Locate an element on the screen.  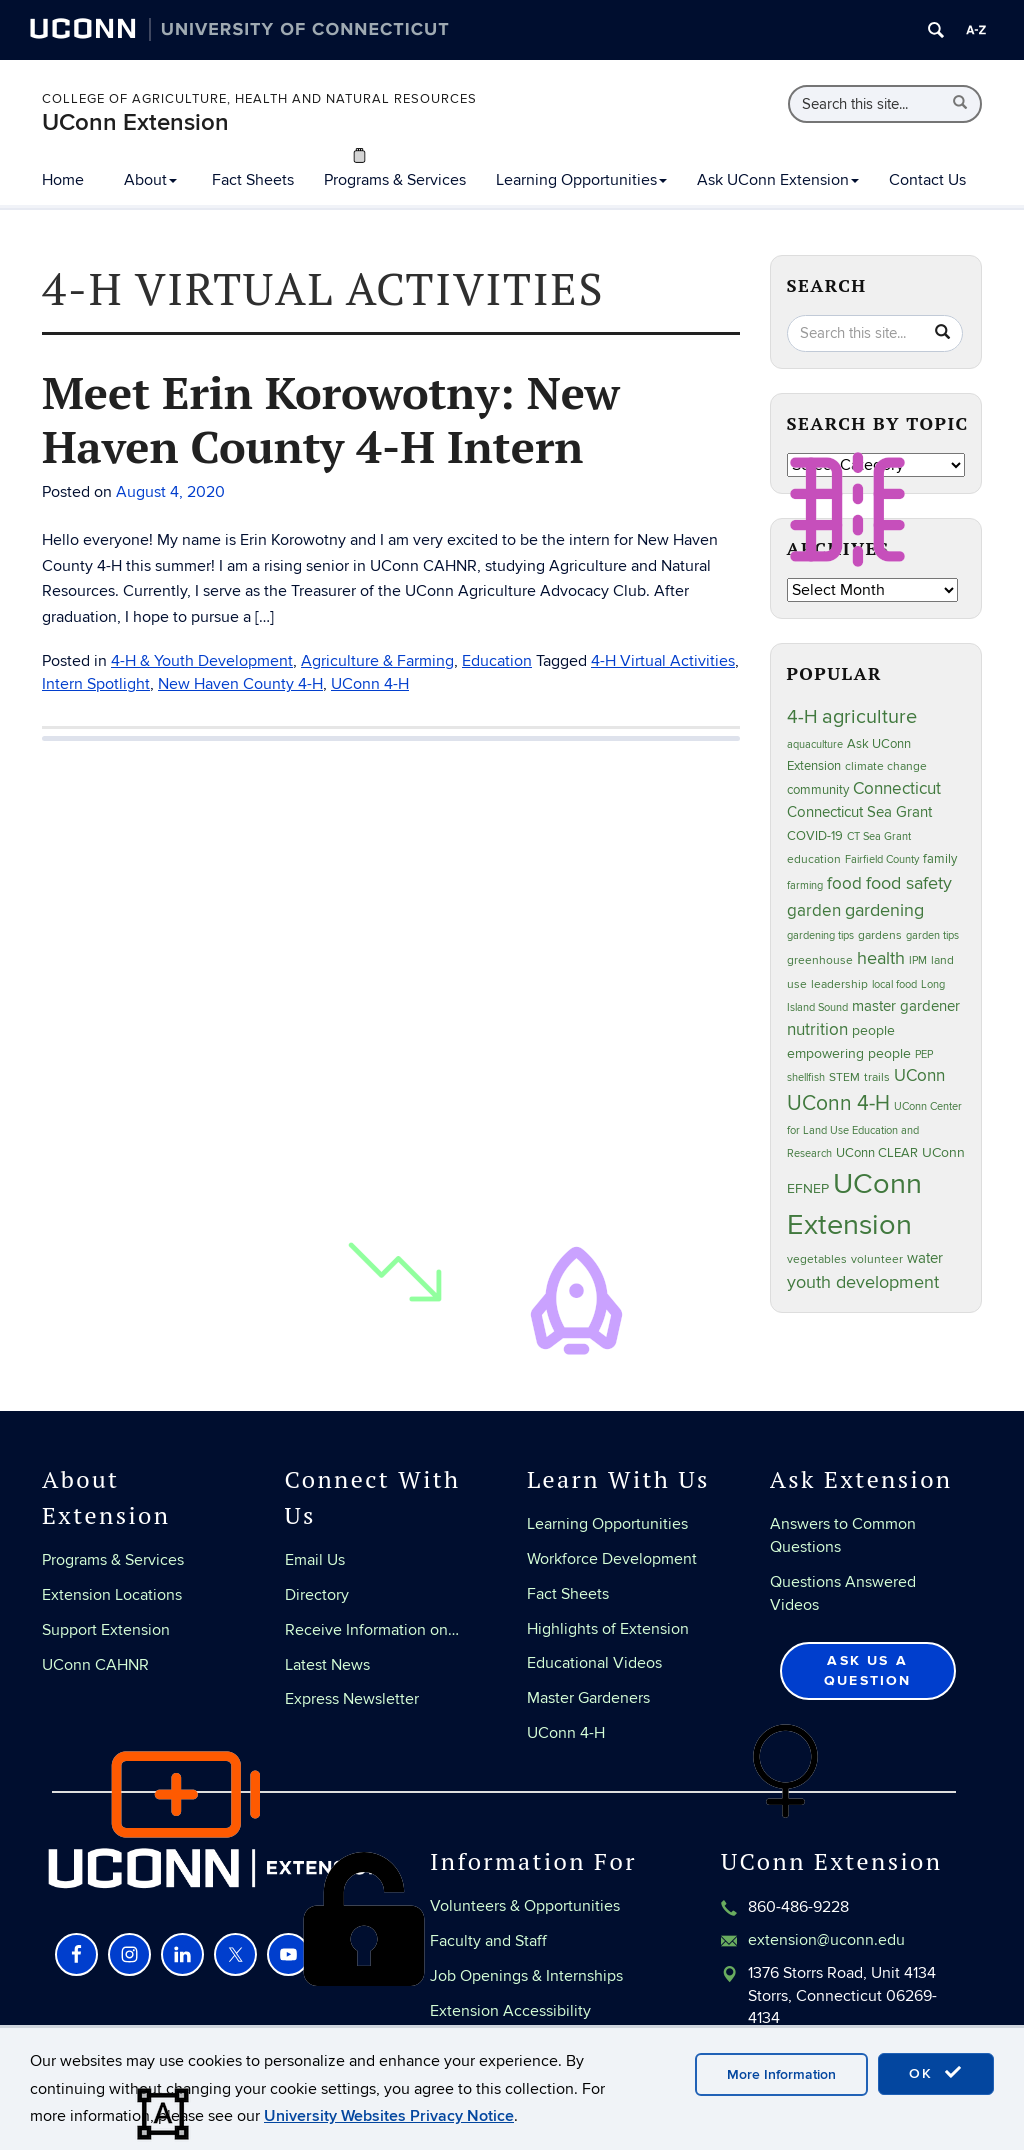
add or extend battery life is located at coordinates (183, 1794).